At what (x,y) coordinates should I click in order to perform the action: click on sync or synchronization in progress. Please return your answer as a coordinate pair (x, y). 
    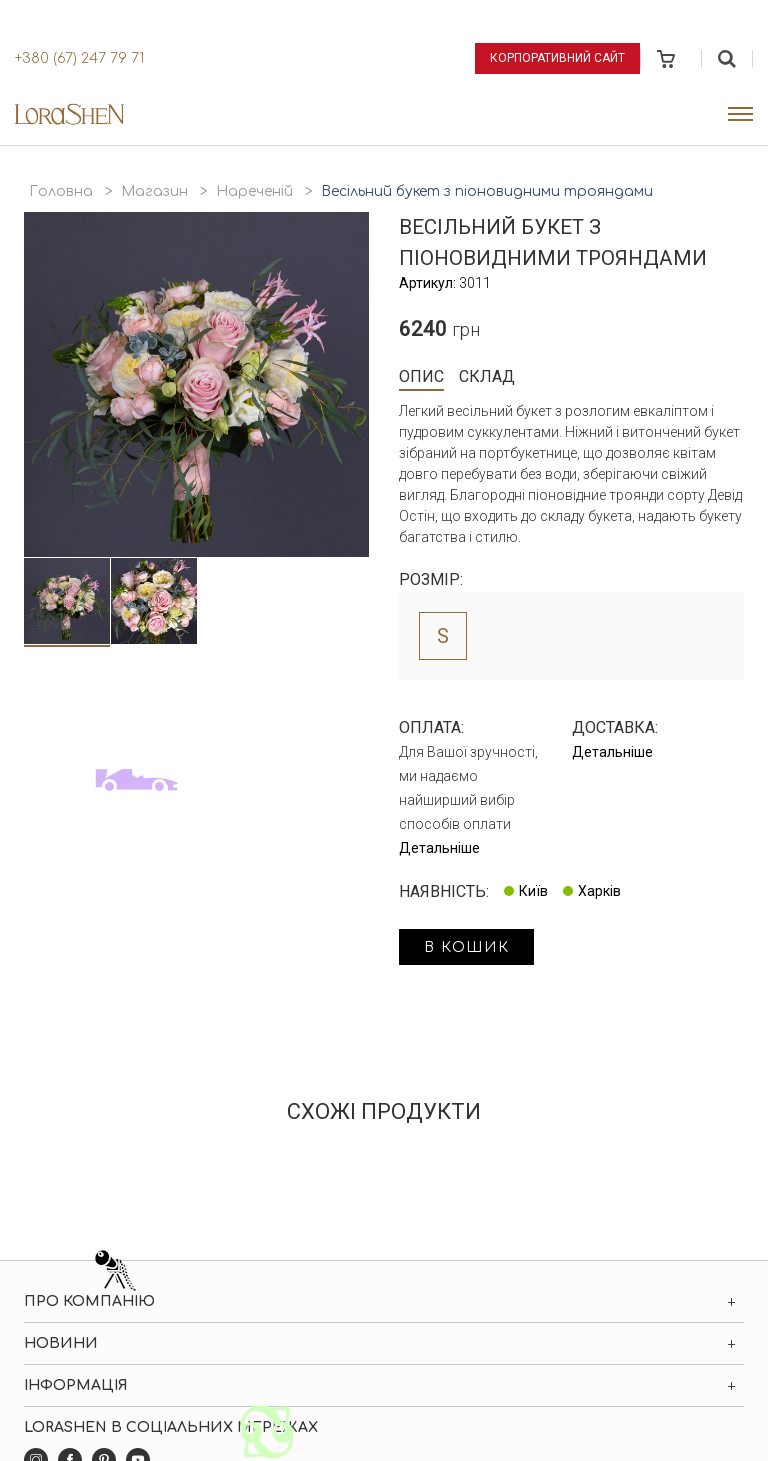
    Looking at the image, I should click on (267, 1432).